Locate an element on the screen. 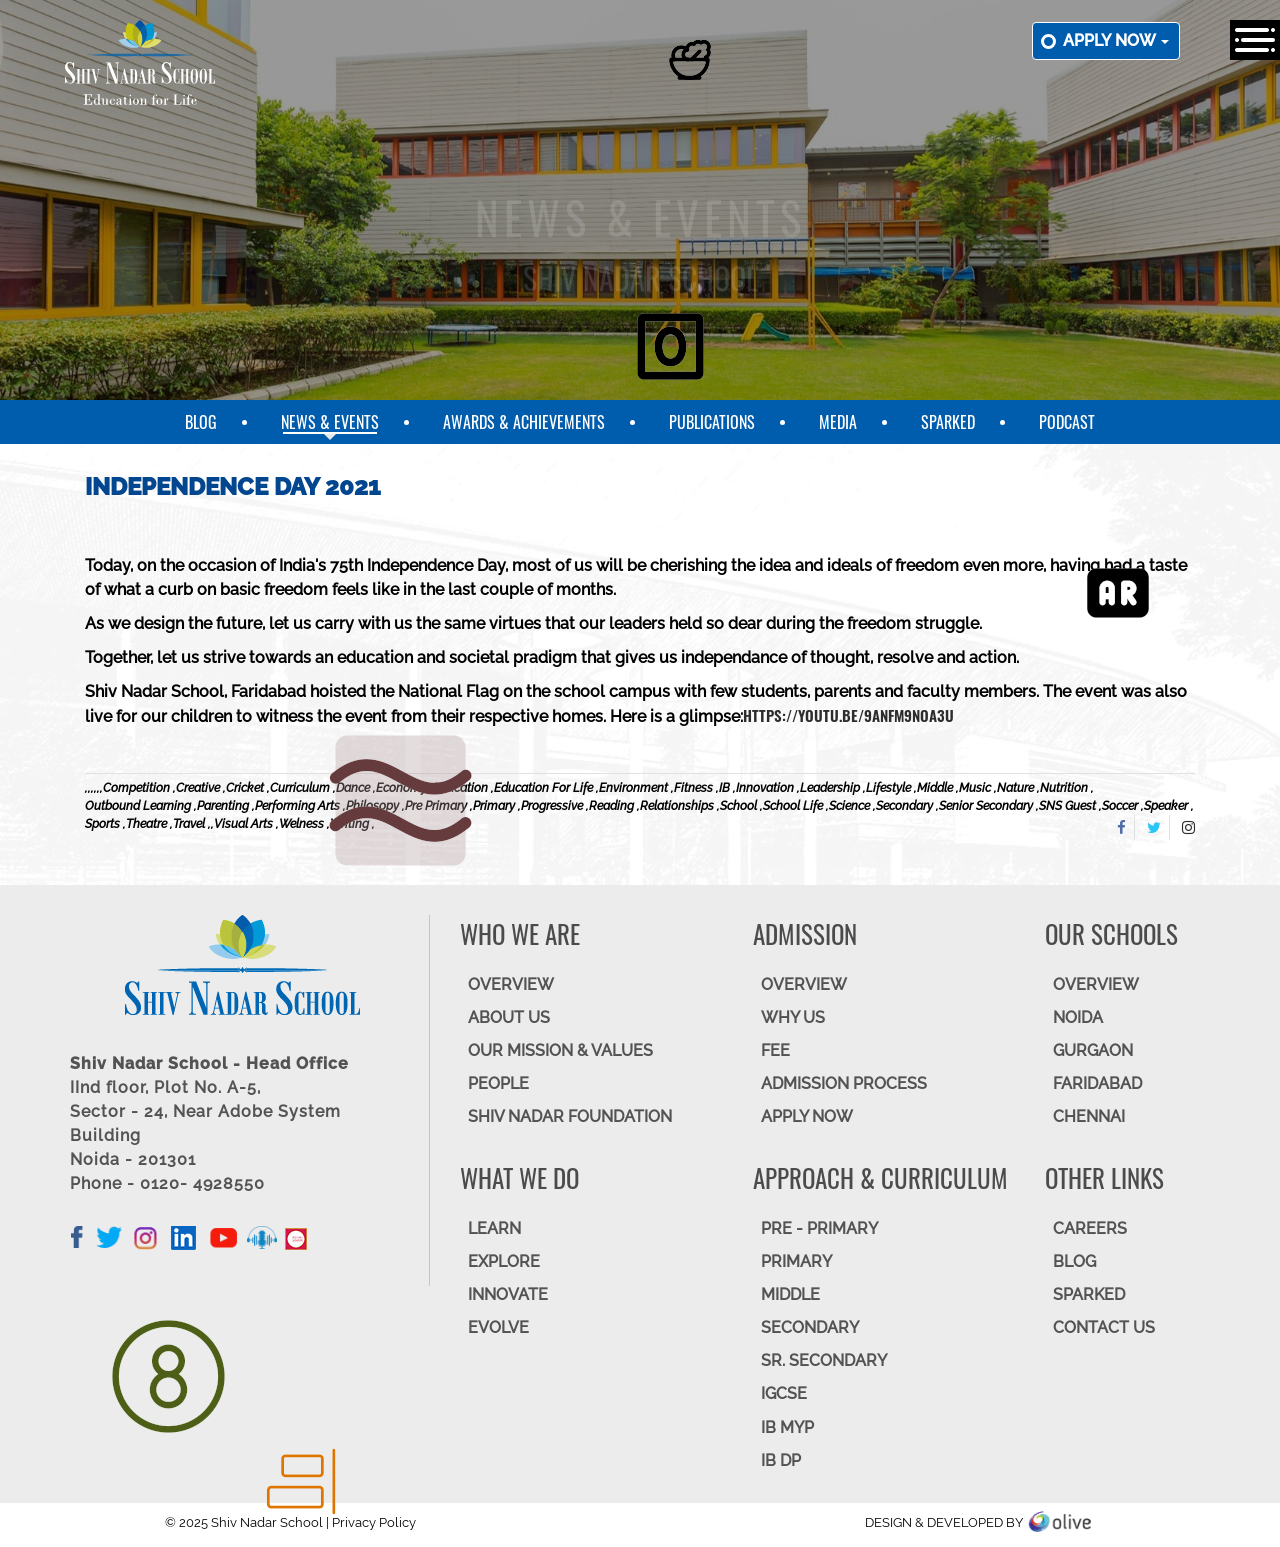 The height and width of the screenshot is (1547, 1280). browse healthy food options is located at coordinates (689, 59).